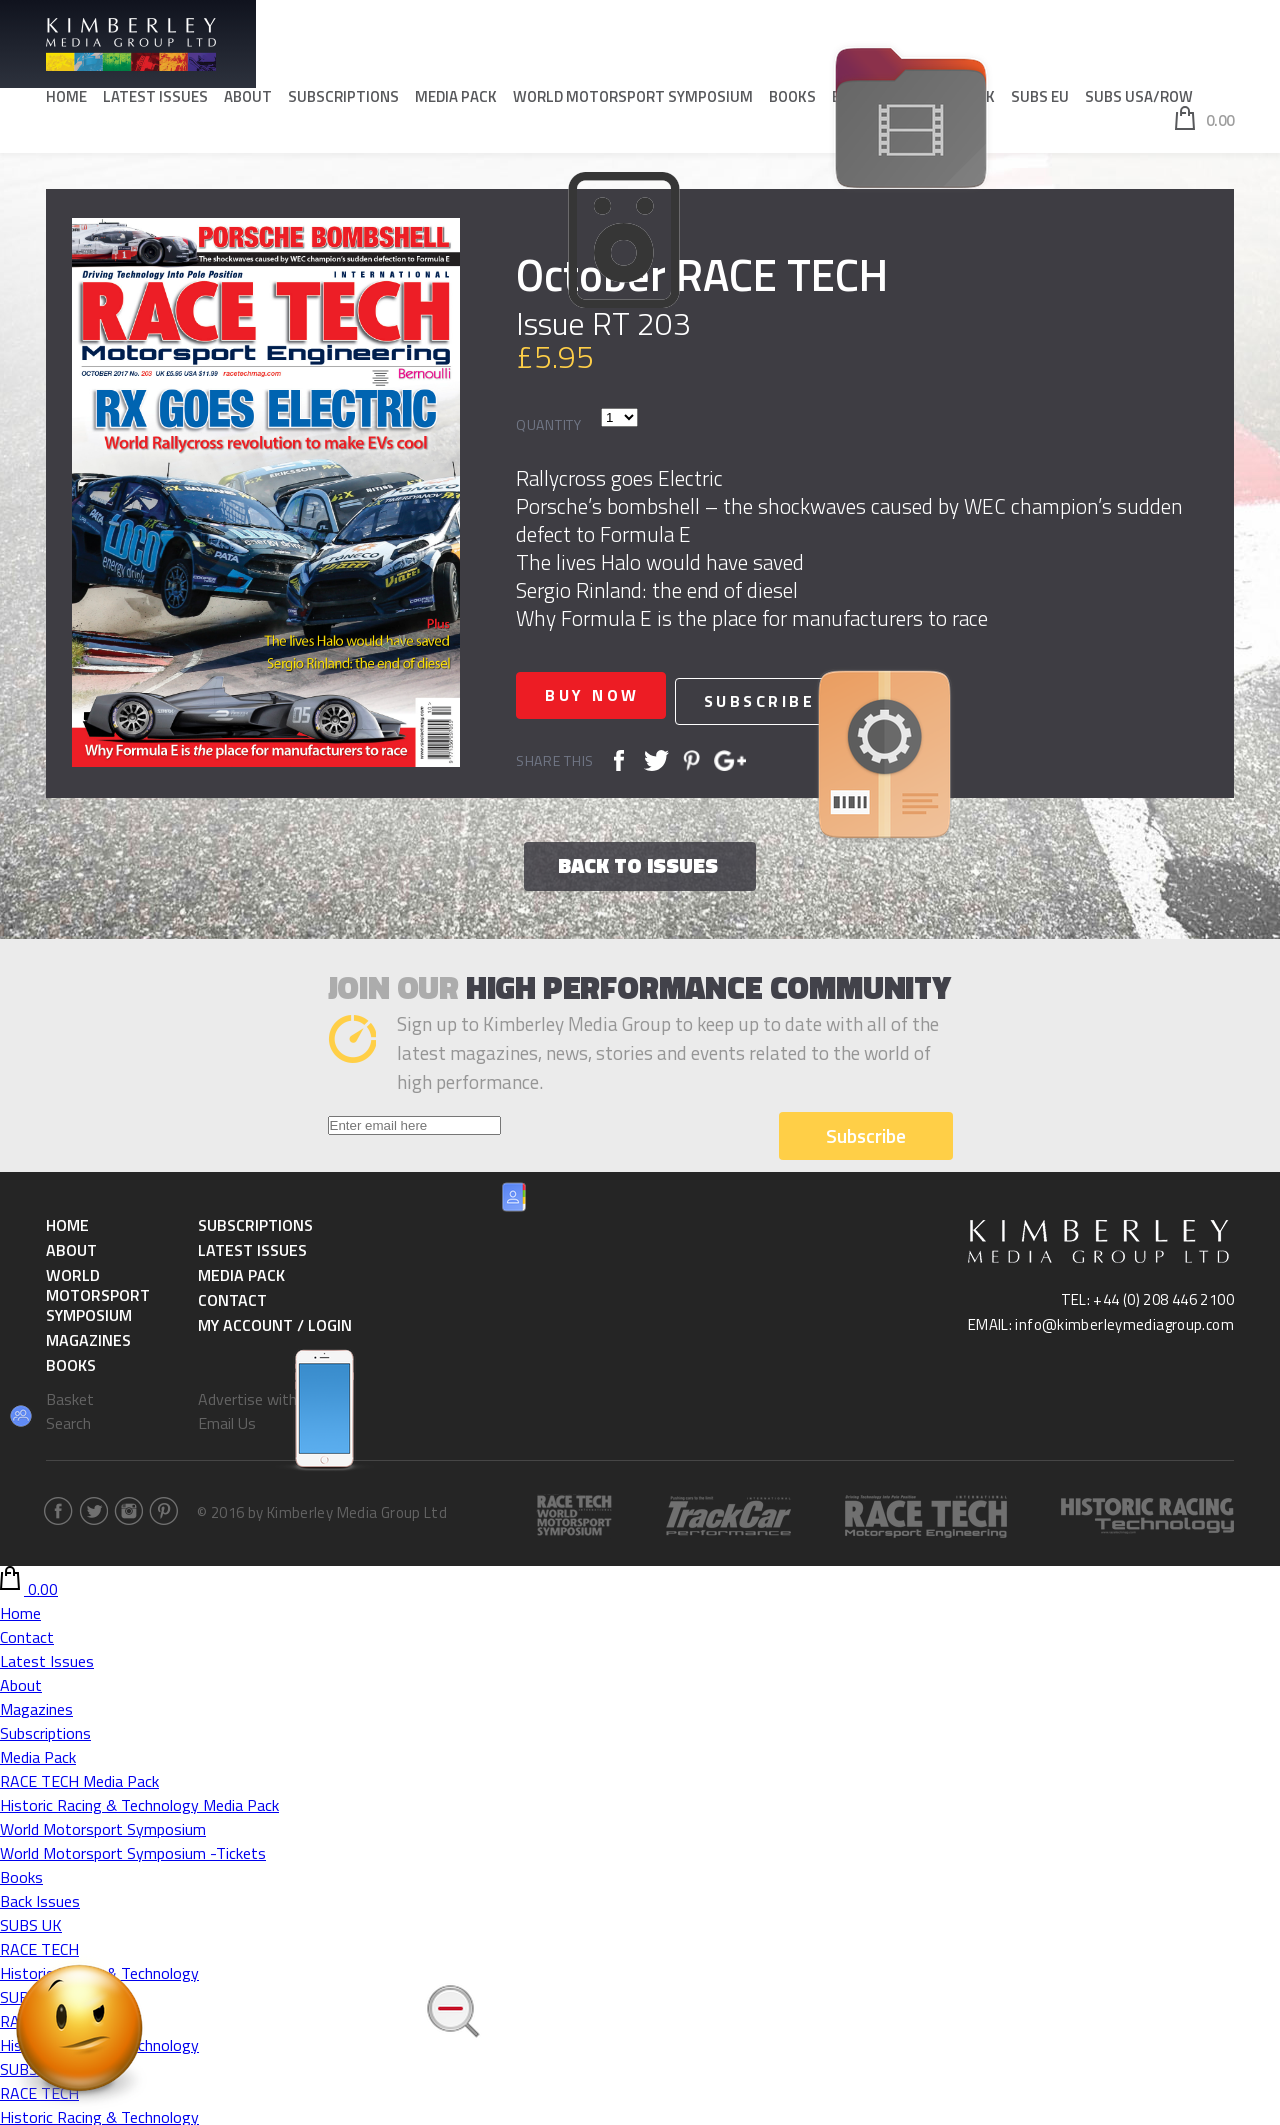  I want to click on open your videos folder, so click(911, 118).